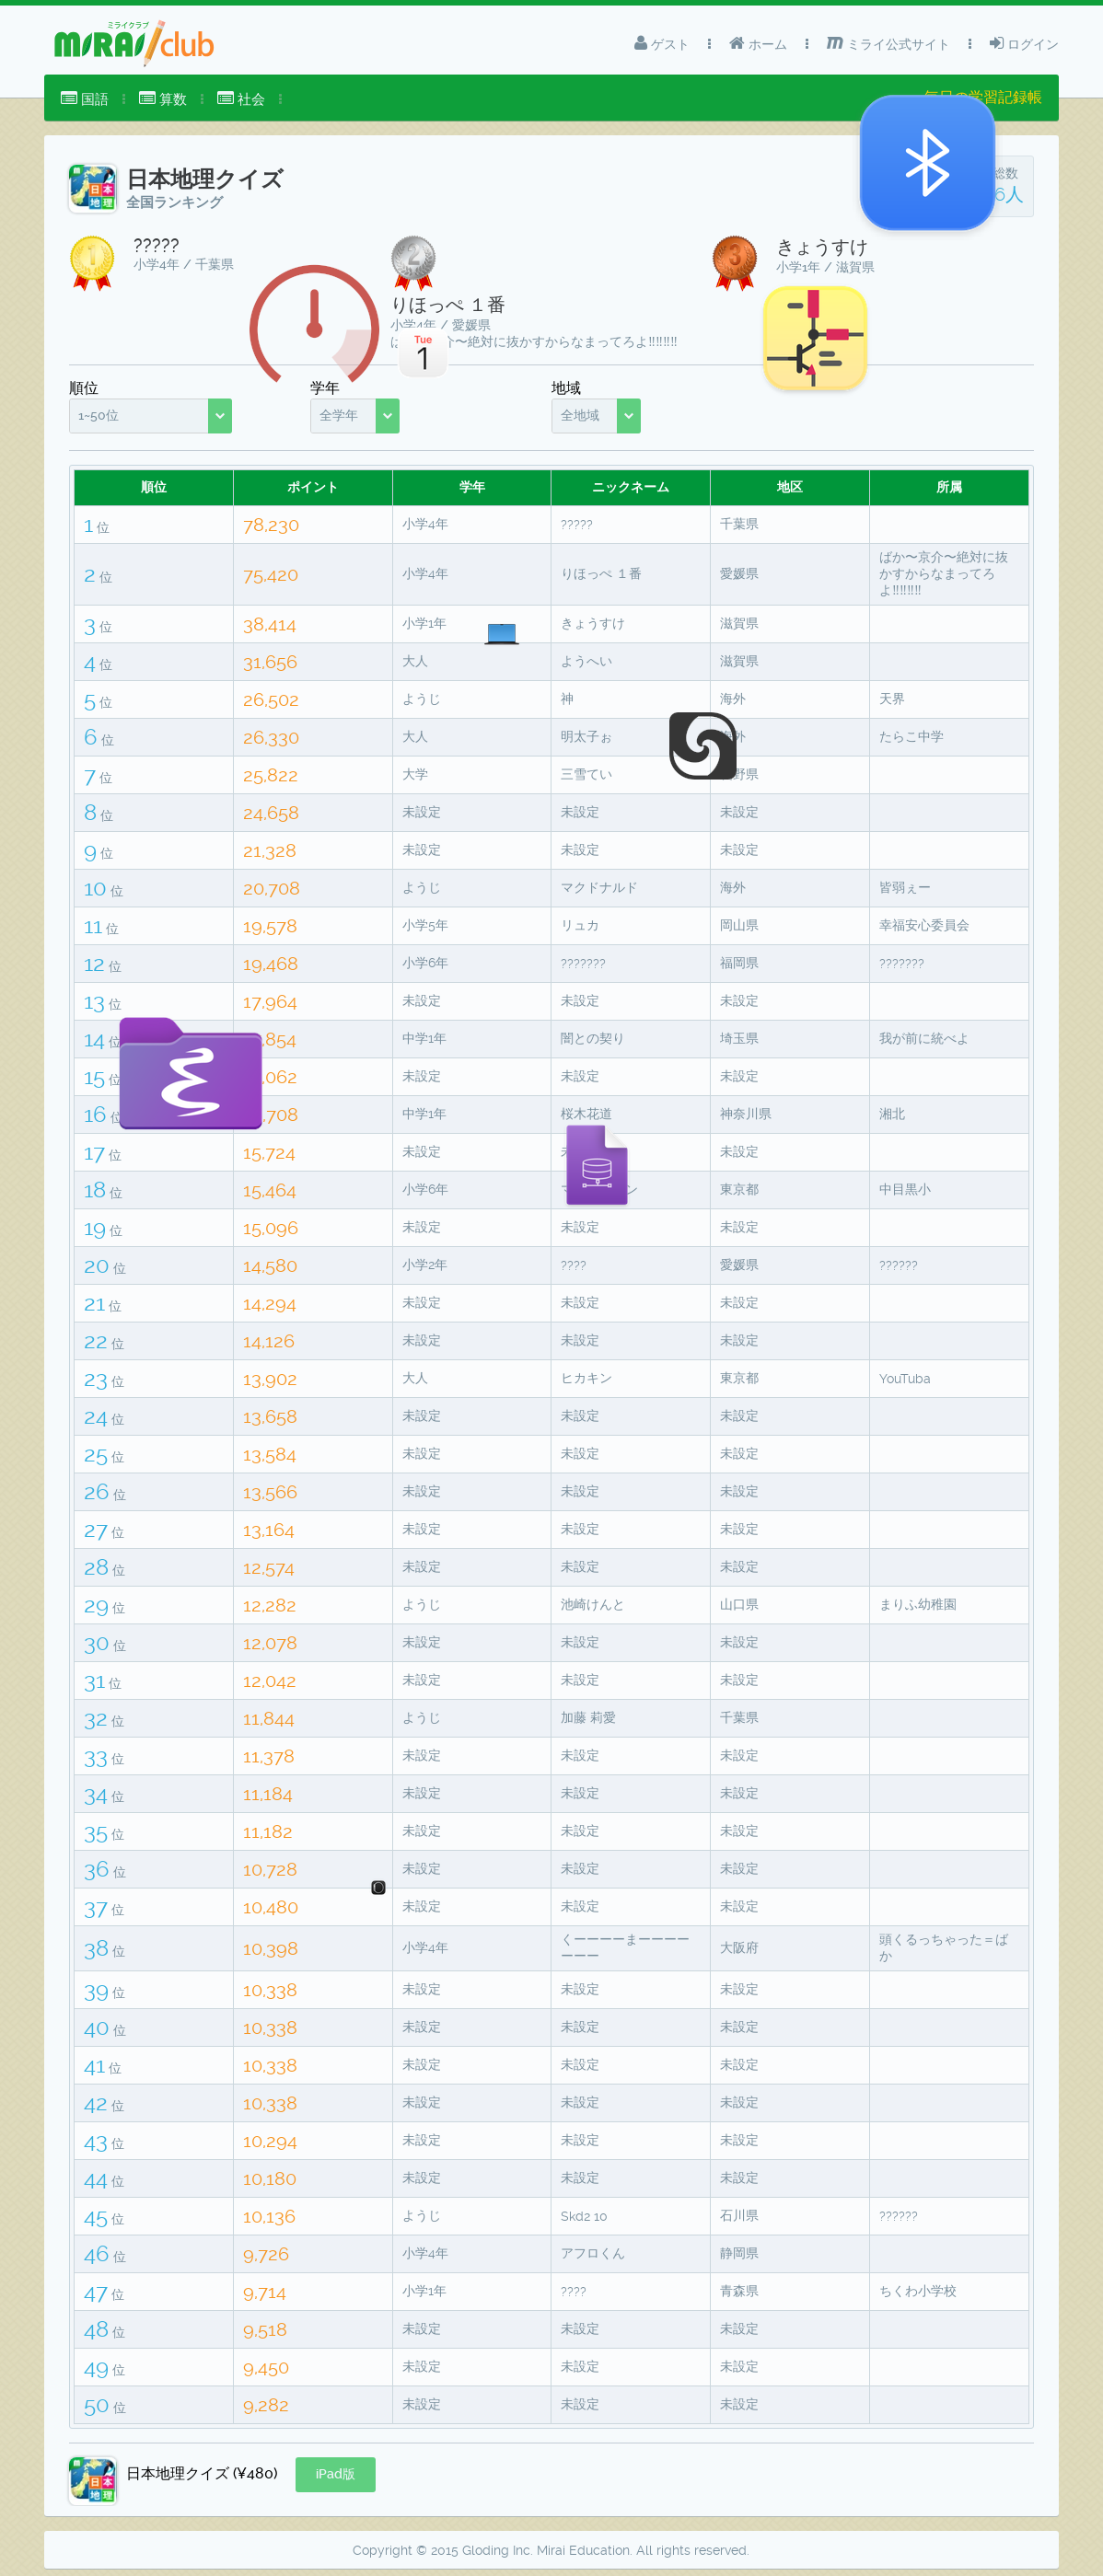 The width and height of the screenshot is (1103, 2576). Describe the element at coordinates (702, 745) in the screenshot. I see `open meld file comparison tool` at that location.